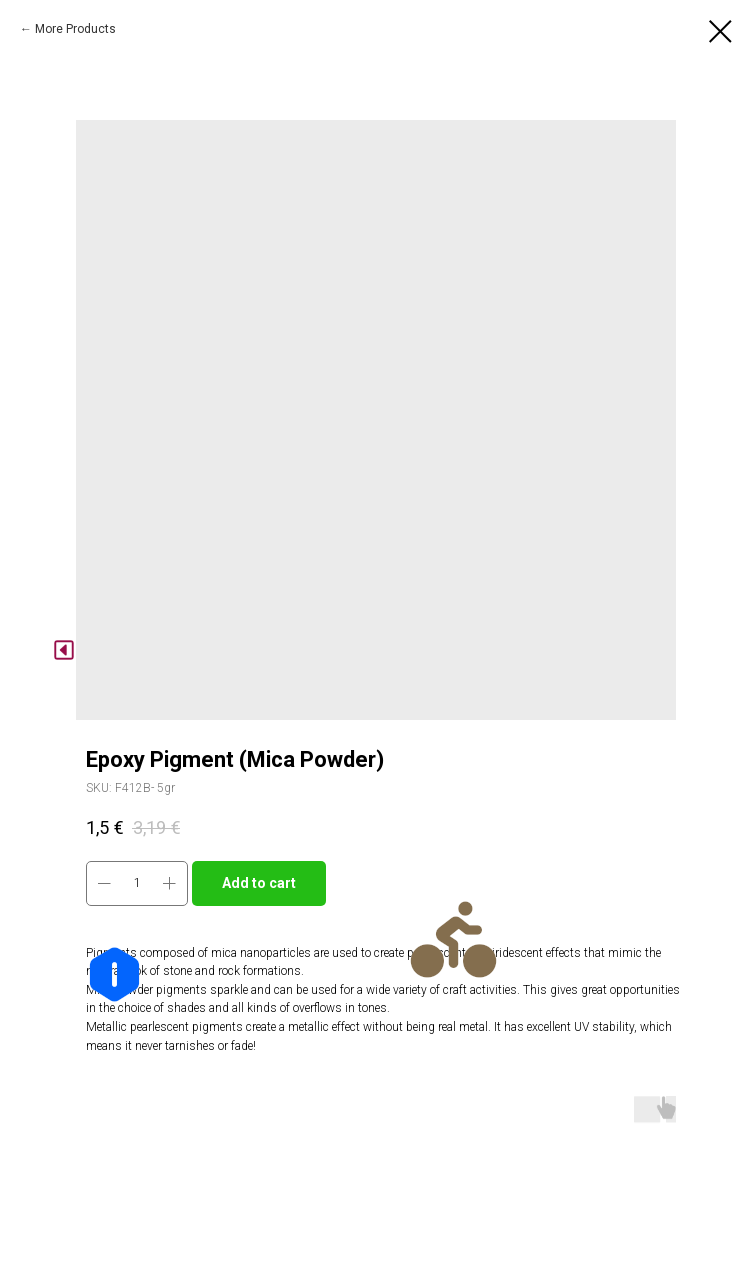  Describe the element at coordinates (114, 974) in the screenshot. I see `view information or details` at that location.